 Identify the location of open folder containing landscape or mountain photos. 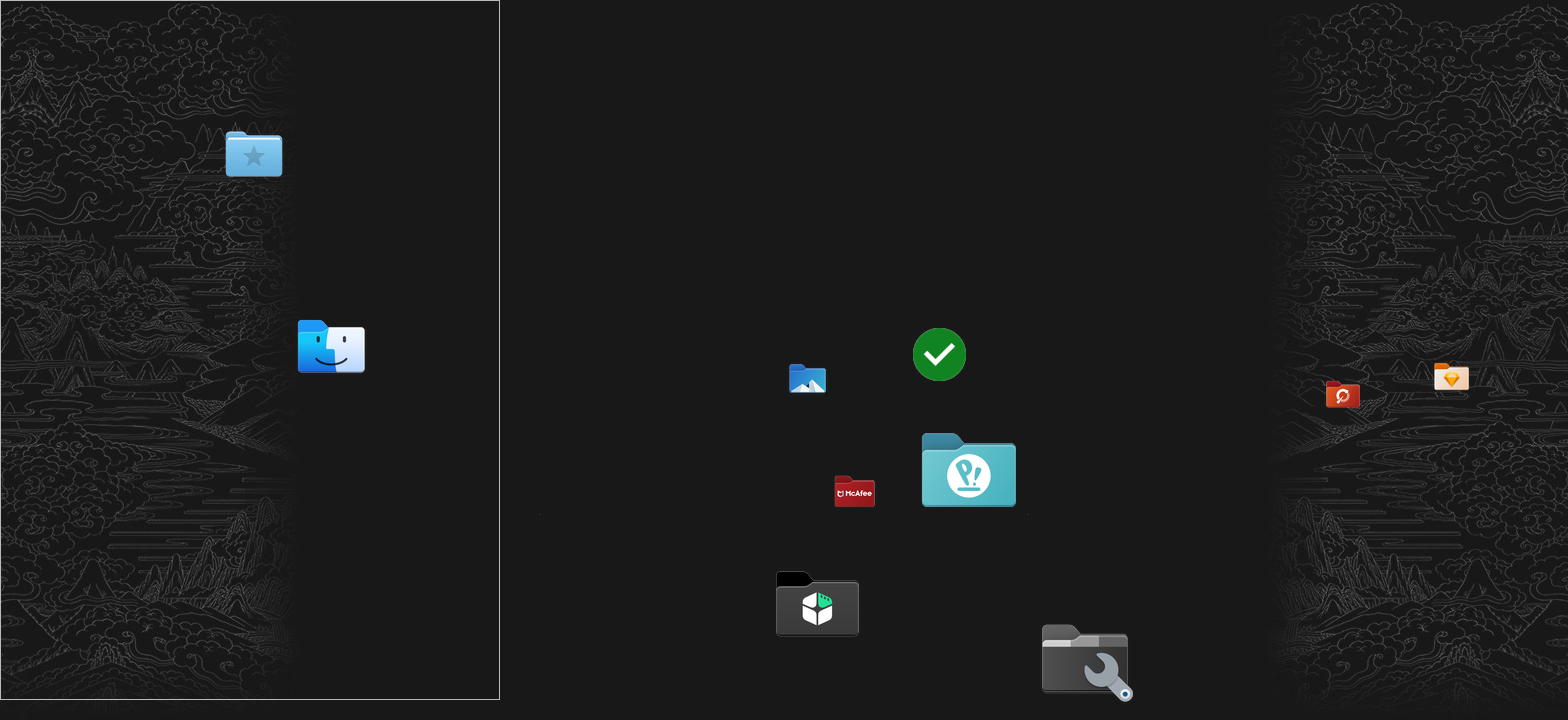
(807, 379).